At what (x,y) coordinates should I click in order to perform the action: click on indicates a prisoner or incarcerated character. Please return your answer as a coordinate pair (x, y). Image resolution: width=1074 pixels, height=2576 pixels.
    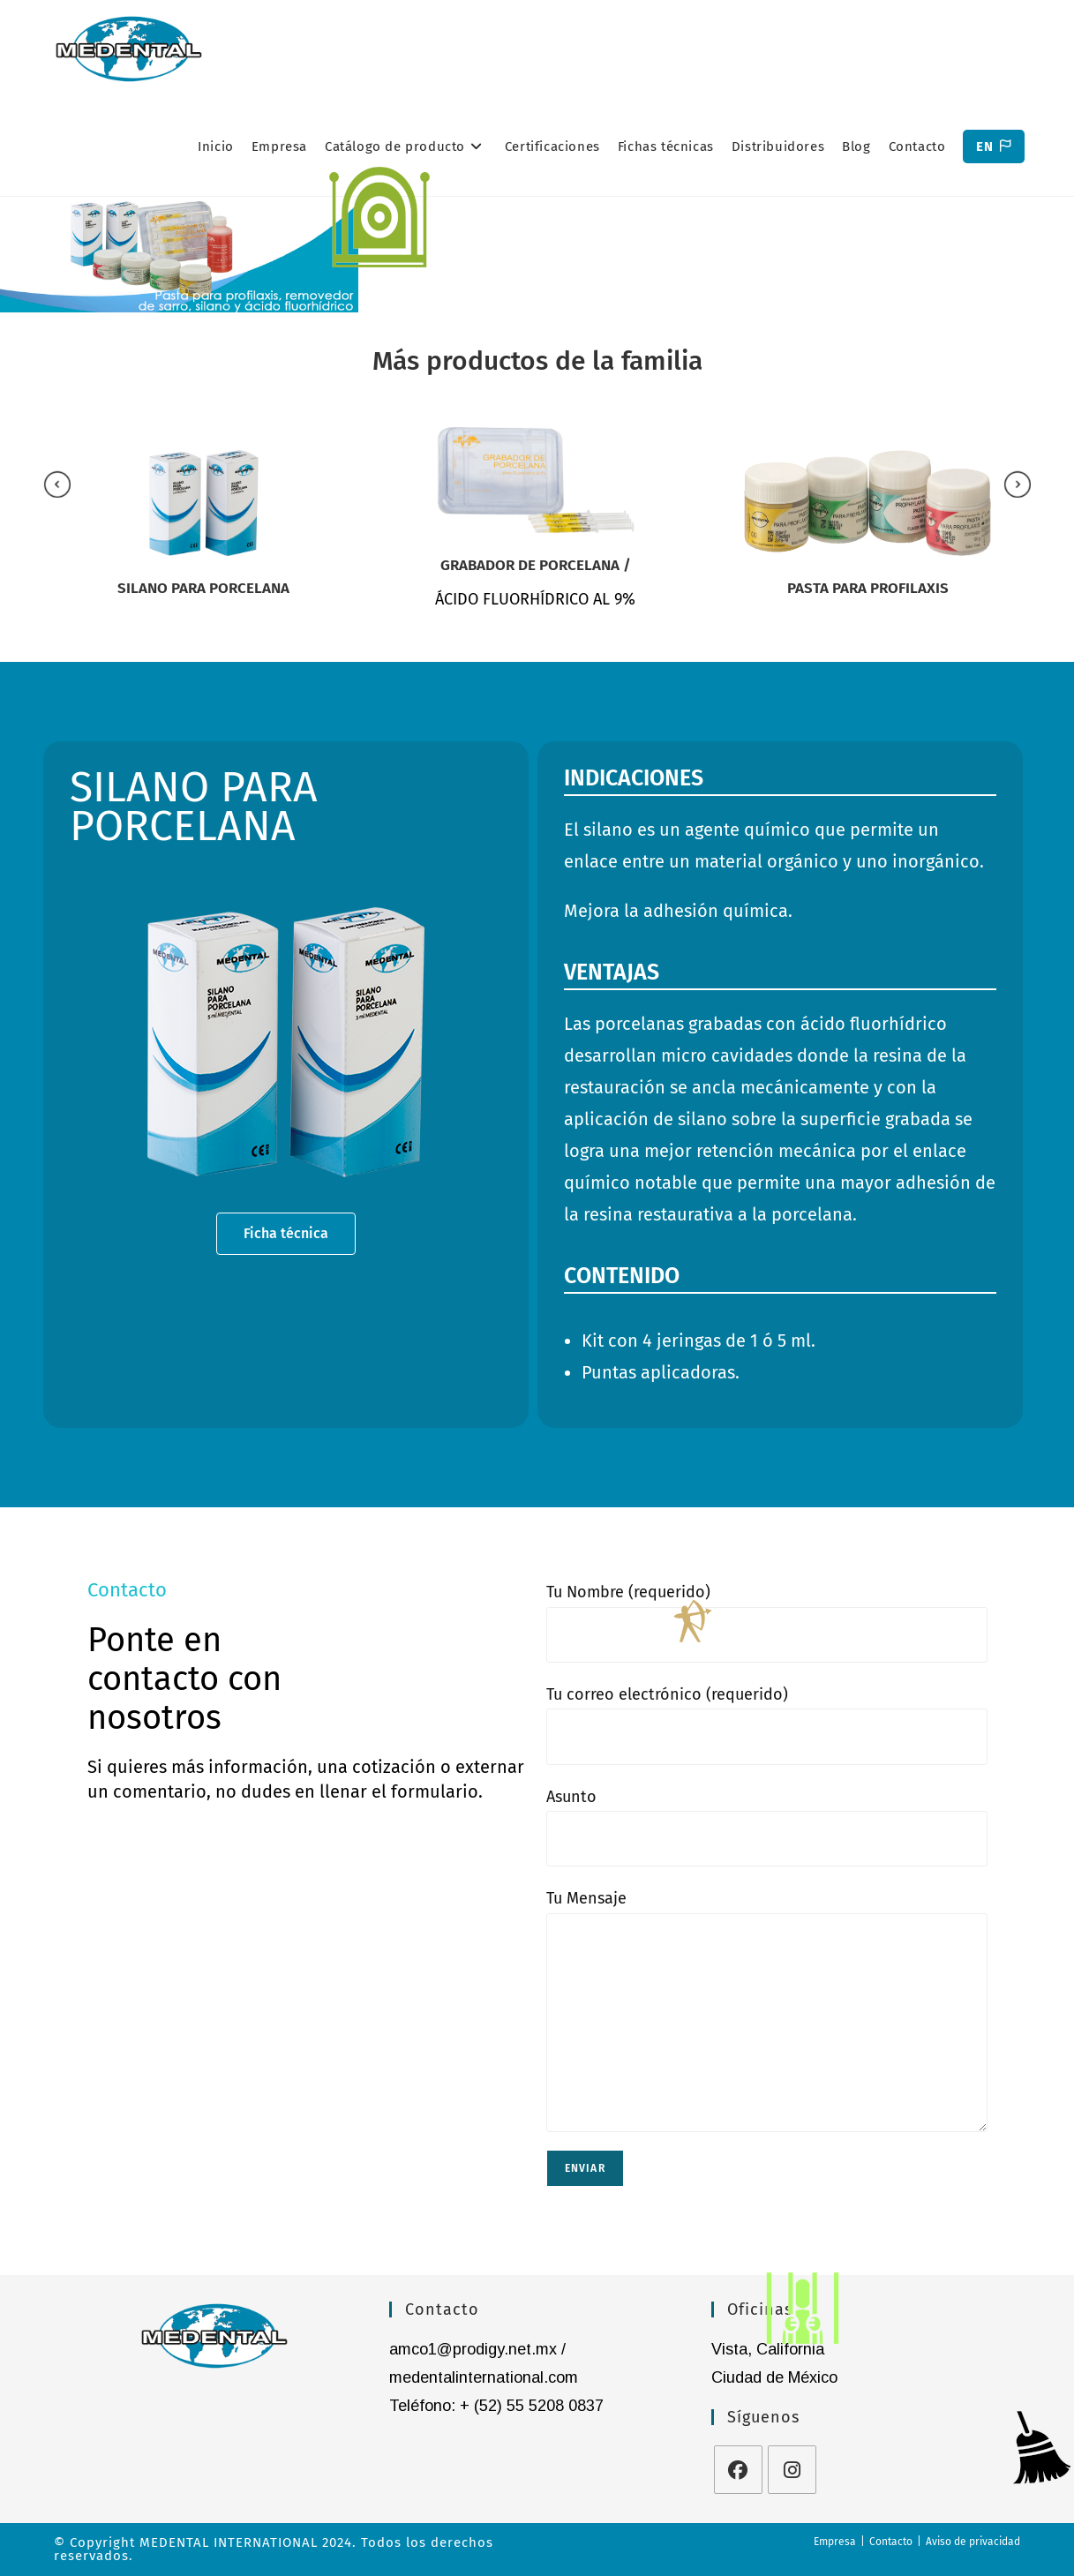
    Looking at the image, I should click on (802, 2308).